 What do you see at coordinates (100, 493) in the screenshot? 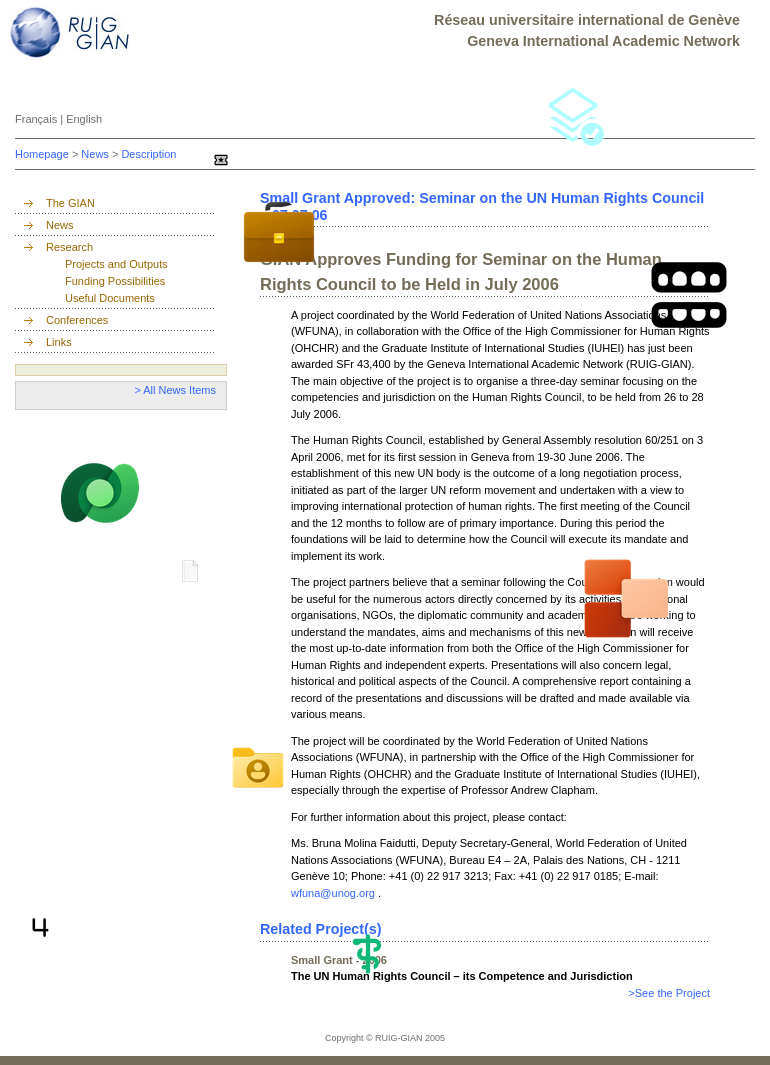
I see `open Microsoft Dataverse app` at bounding box center [100, 493].